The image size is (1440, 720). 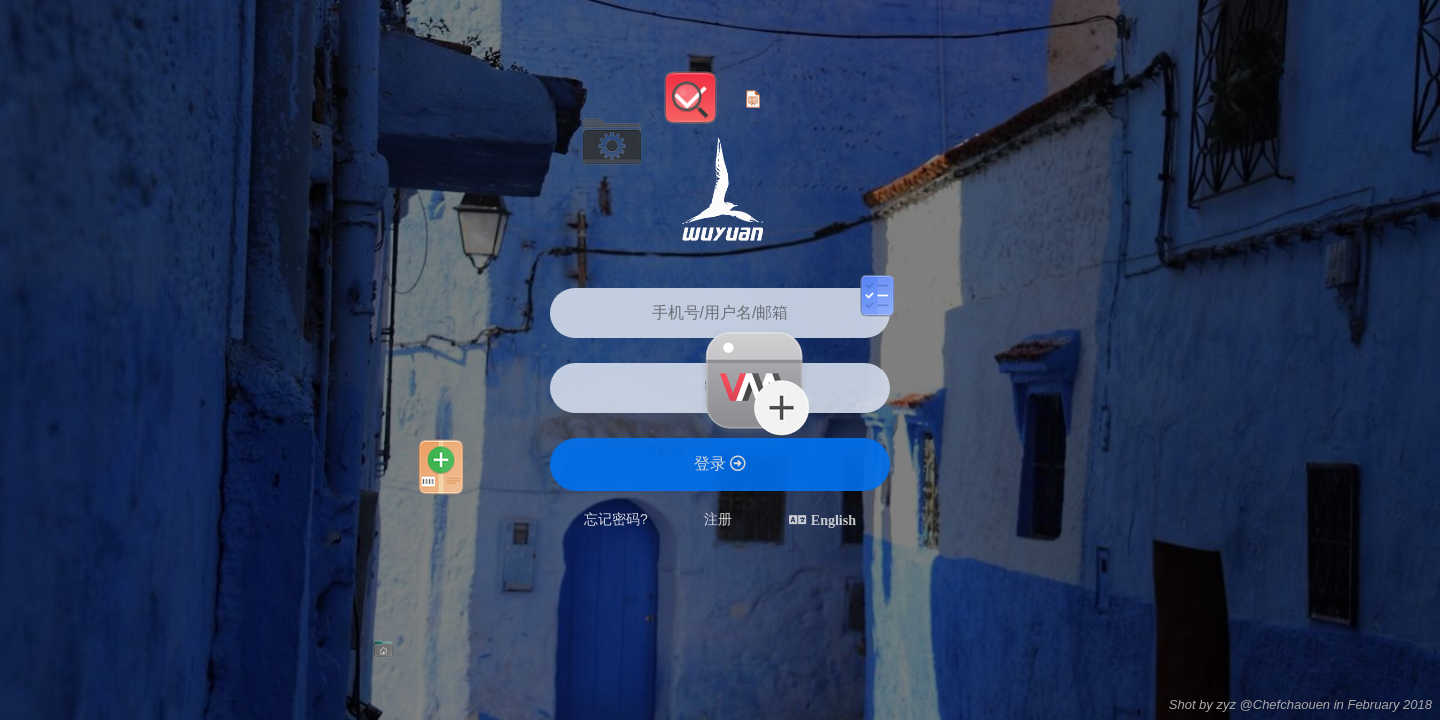 What do you see at coordinates (877, 295) in the screenshot?
I see `open your bookmarks app` at bounding box center [877, 295].